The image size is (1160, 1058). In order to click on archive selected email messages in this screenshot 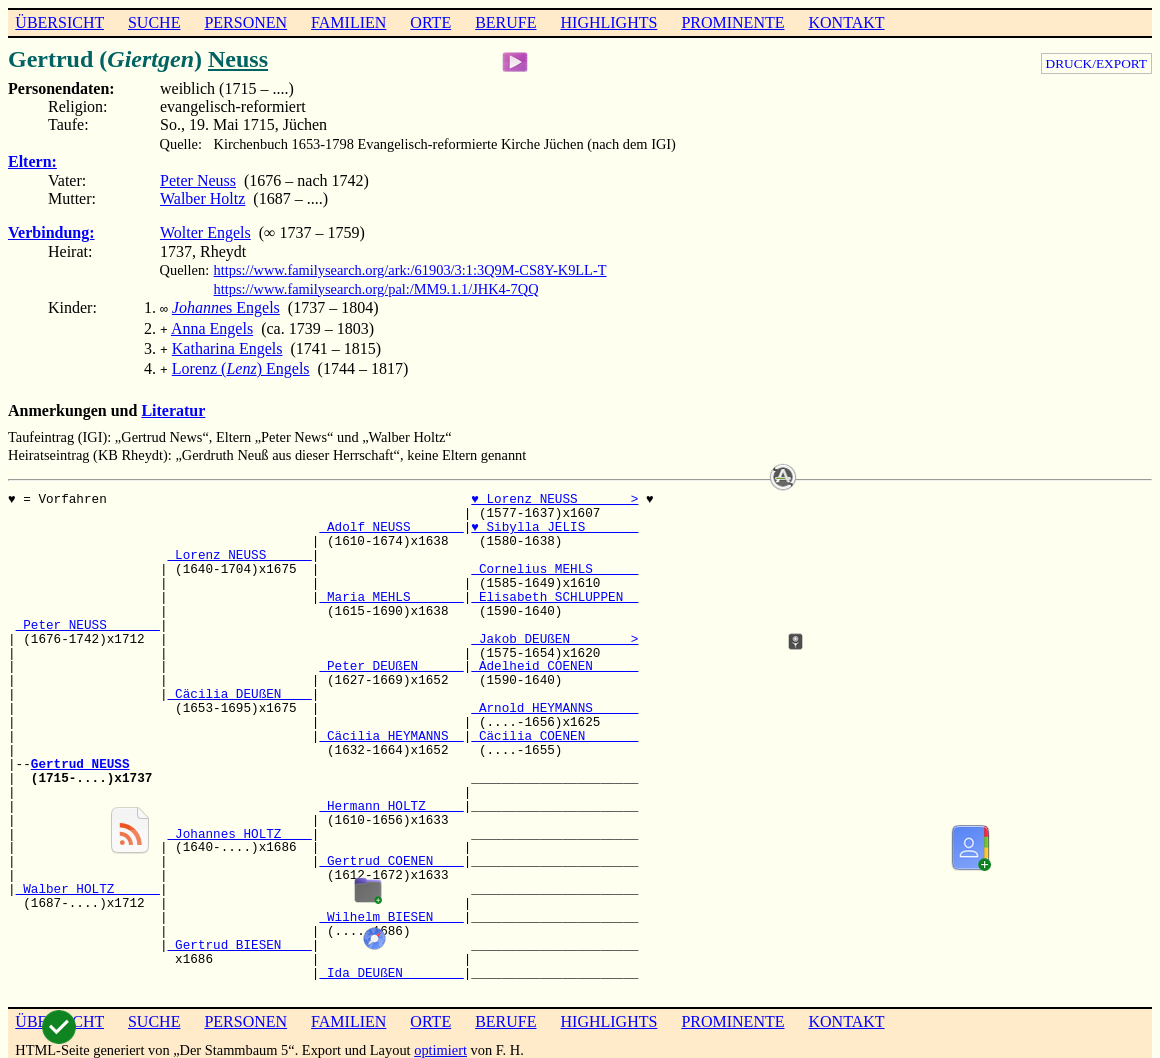, I will do `click(795, 641)`.